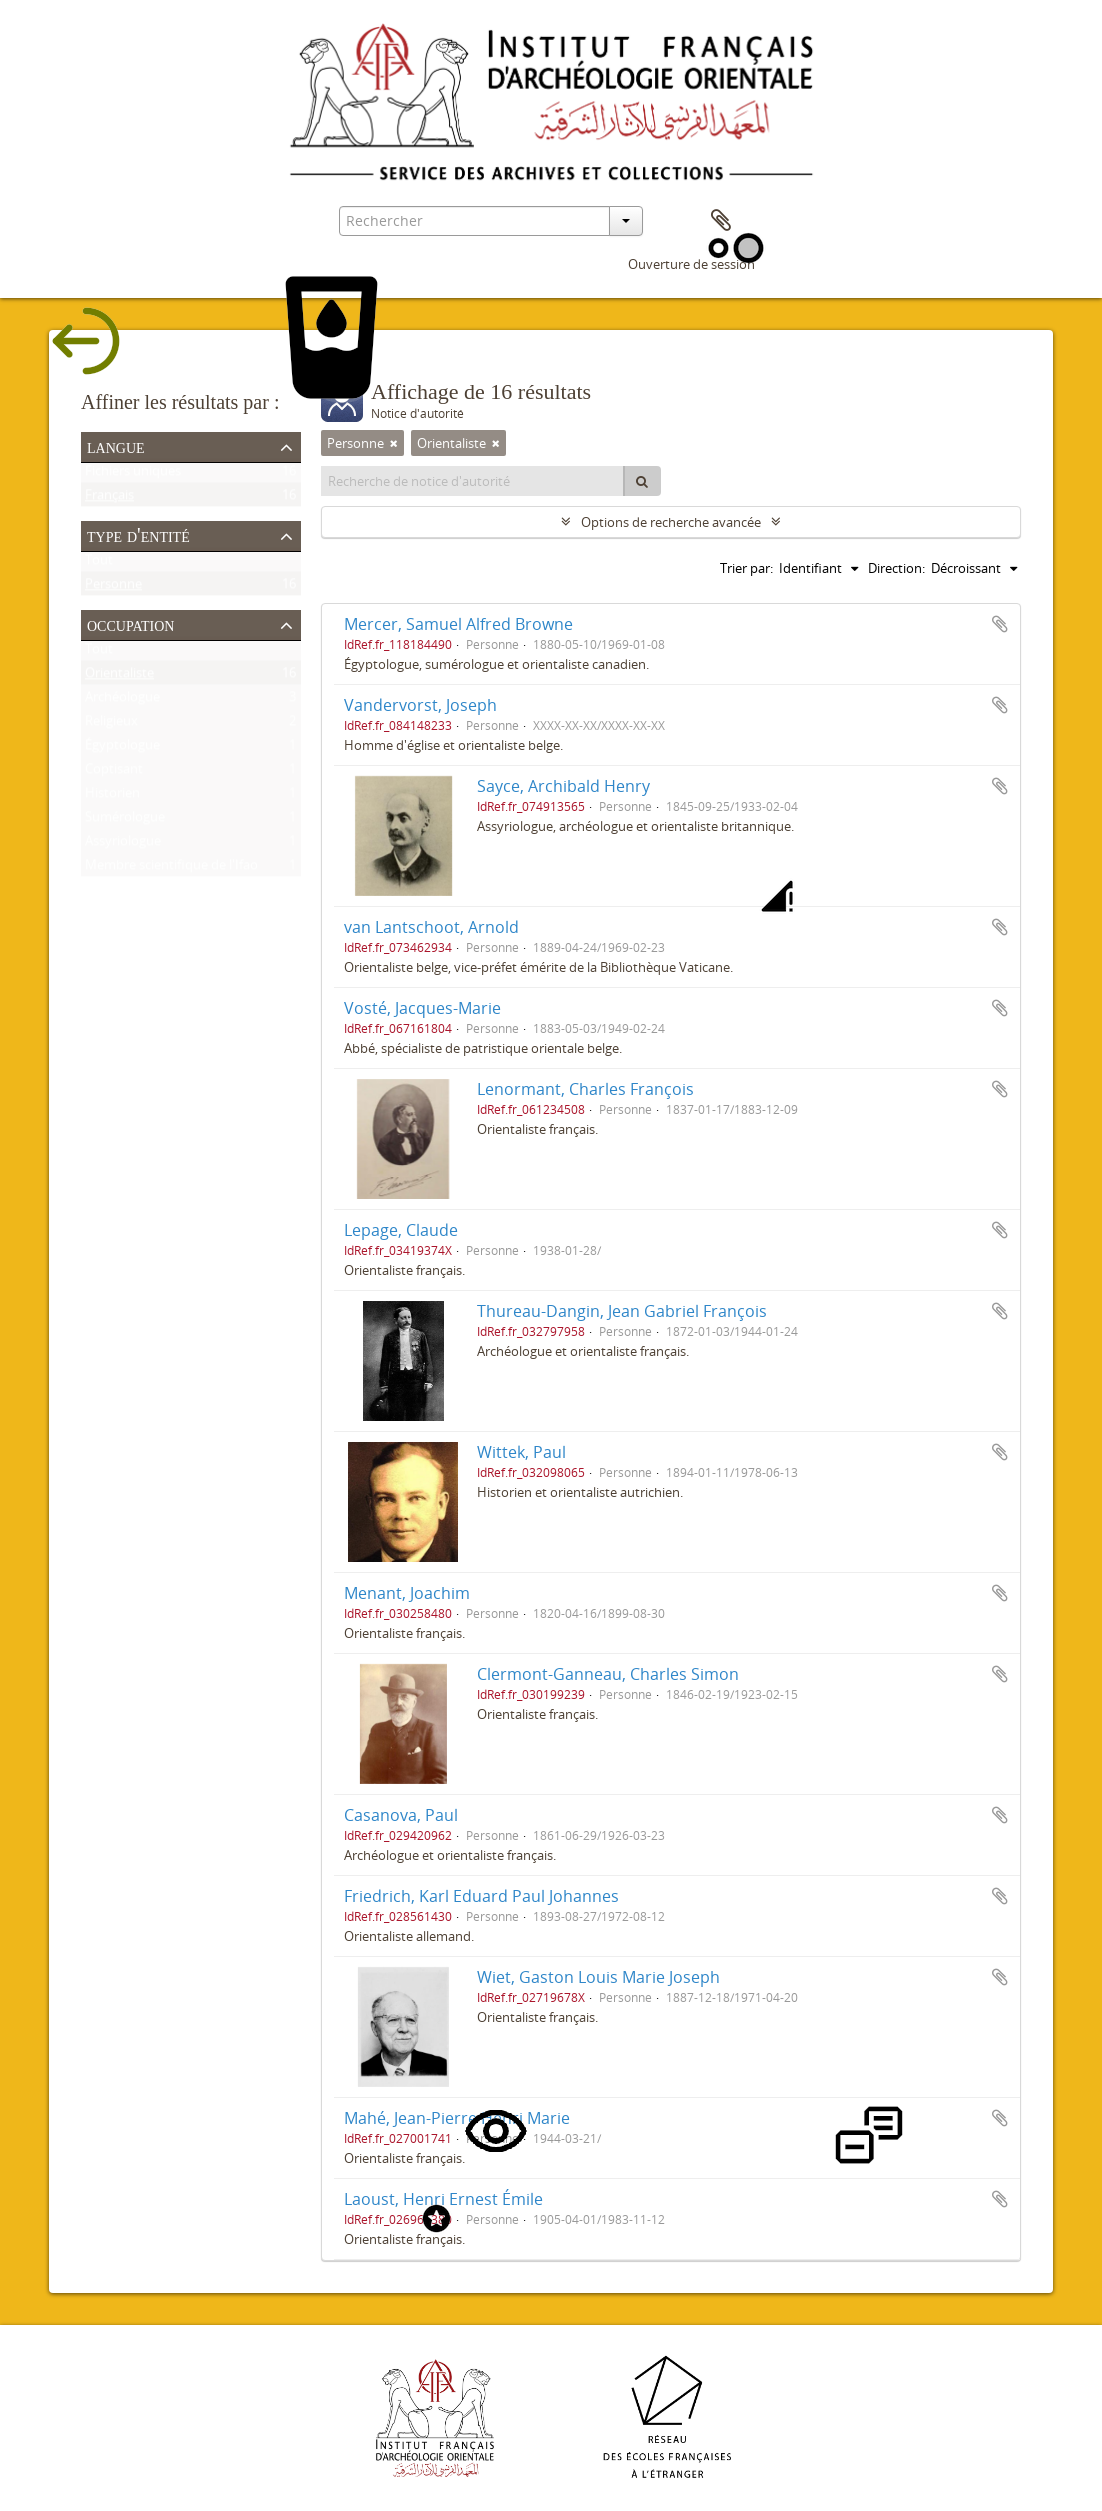 The width and height of the screenshot is (1102, 2511). Describe the element at coordinates (496, 2131) in the screenshot. I see `toggle password visibility` at that location.